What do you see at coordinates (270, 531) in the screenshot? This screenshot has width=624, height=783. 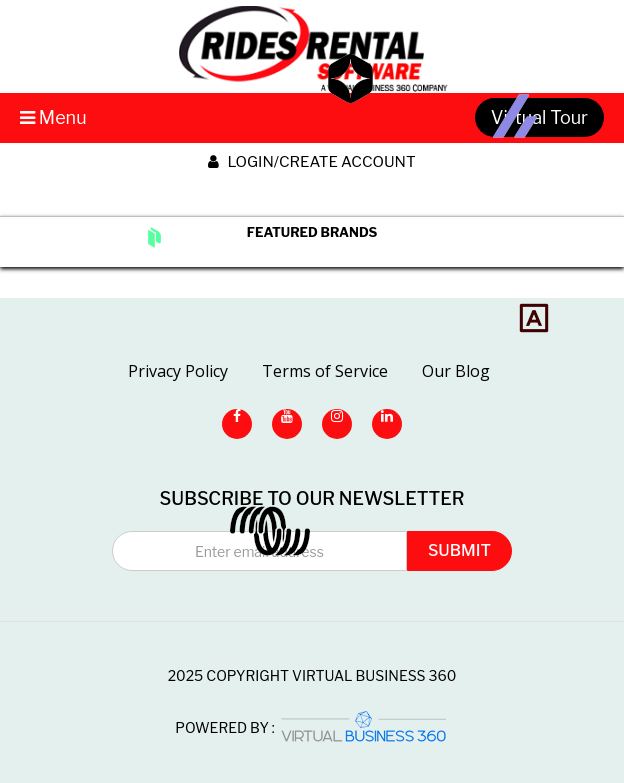 I see `victron energy brand logo` at bounding box center [270, 531].